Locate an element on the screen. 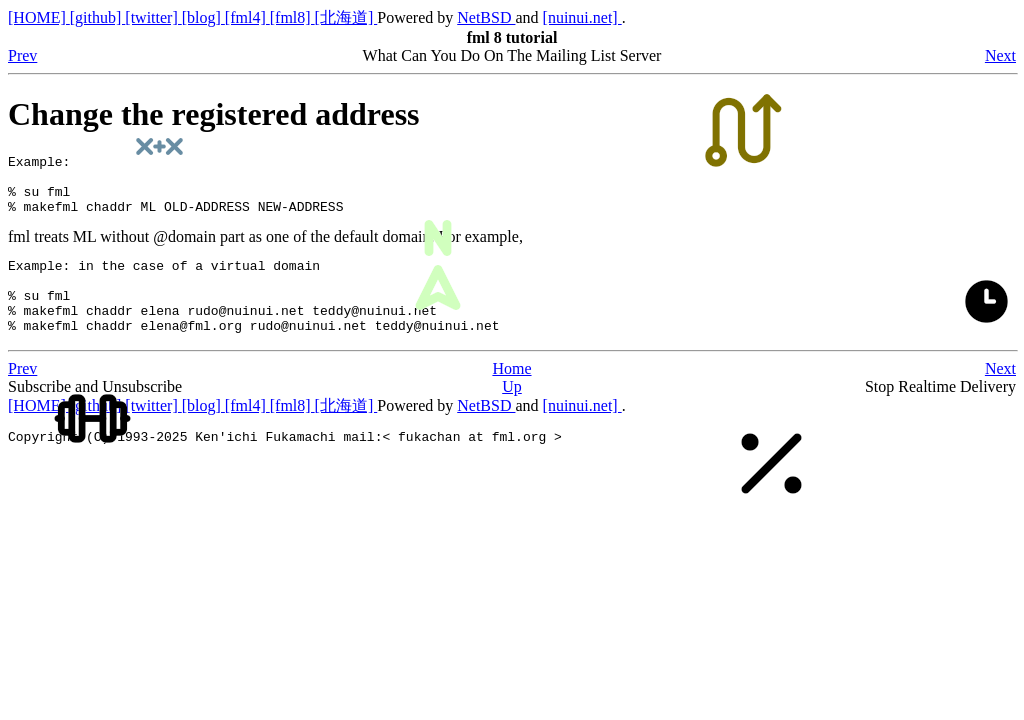  s-turn or winding road ahead is located at coordinates (741, 130).